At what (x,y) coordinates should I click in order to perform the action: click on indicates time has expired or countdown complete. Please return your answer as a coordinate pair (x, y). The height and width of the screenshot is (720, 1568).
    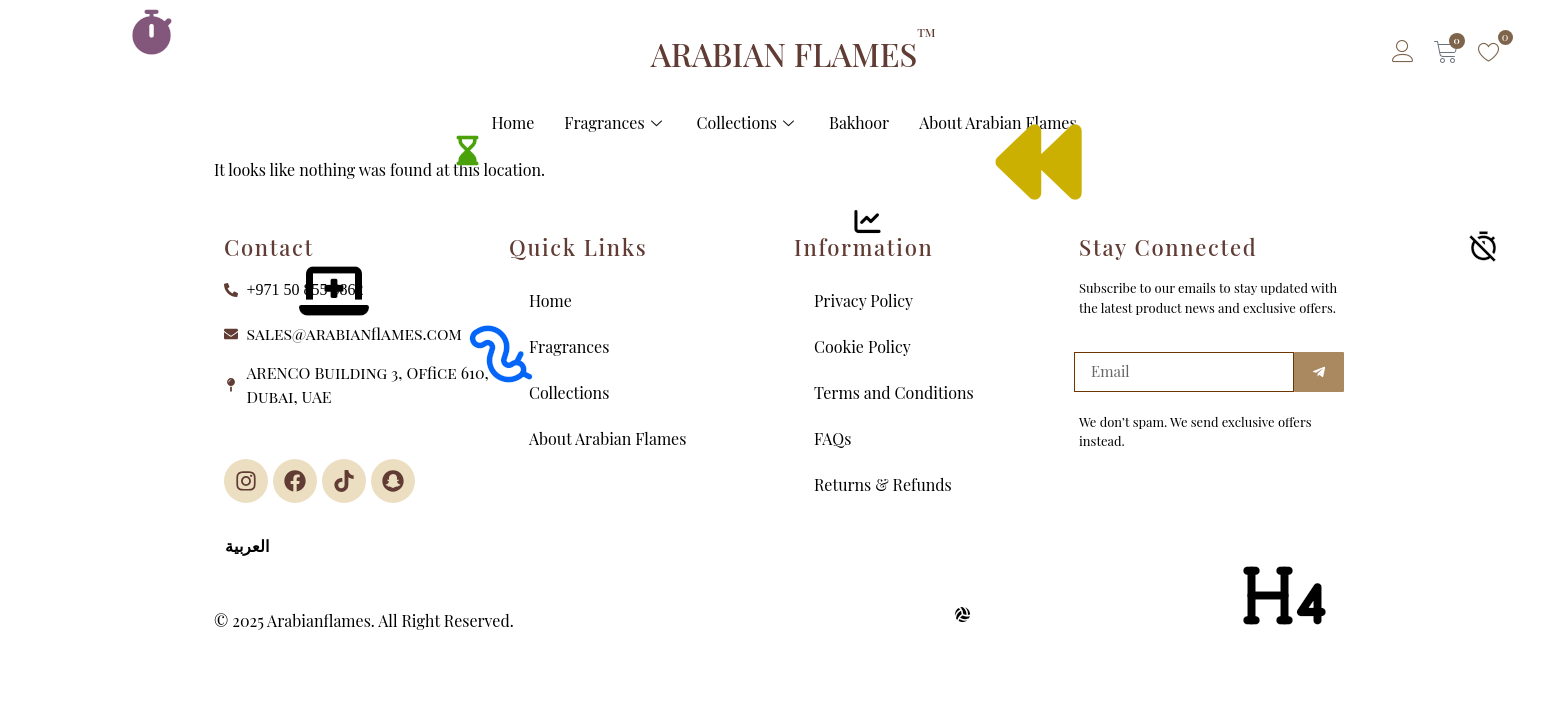
    Looking at the image, I should click on (467, 150).